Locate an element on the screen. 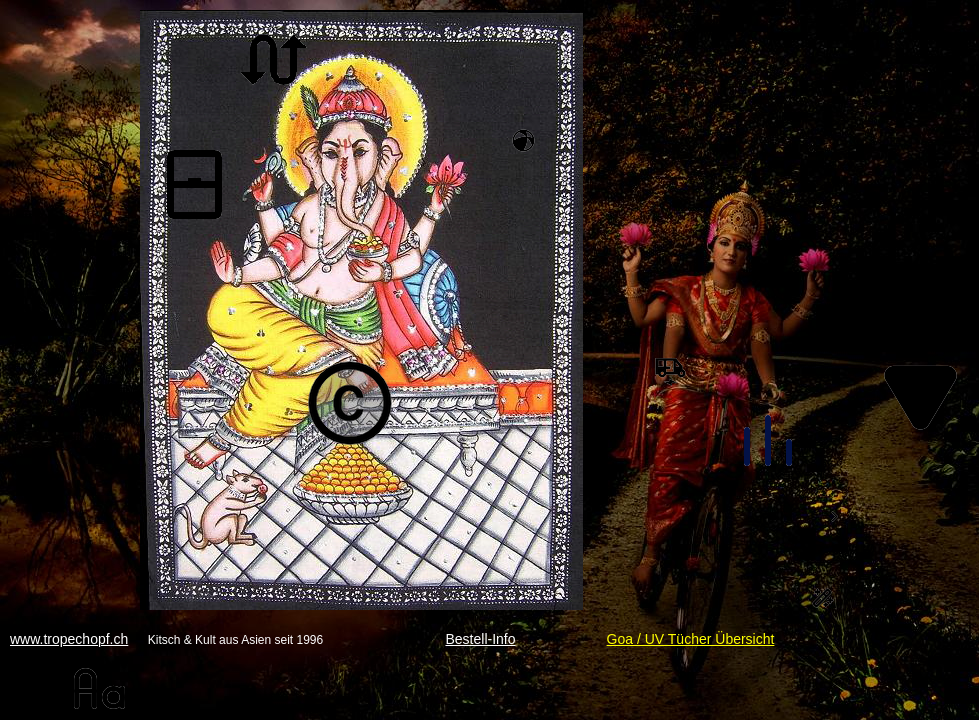 Image resolution: width=979 pixels, height=720 pixels. access games or entertainment features is located at coordinates (523, 140).